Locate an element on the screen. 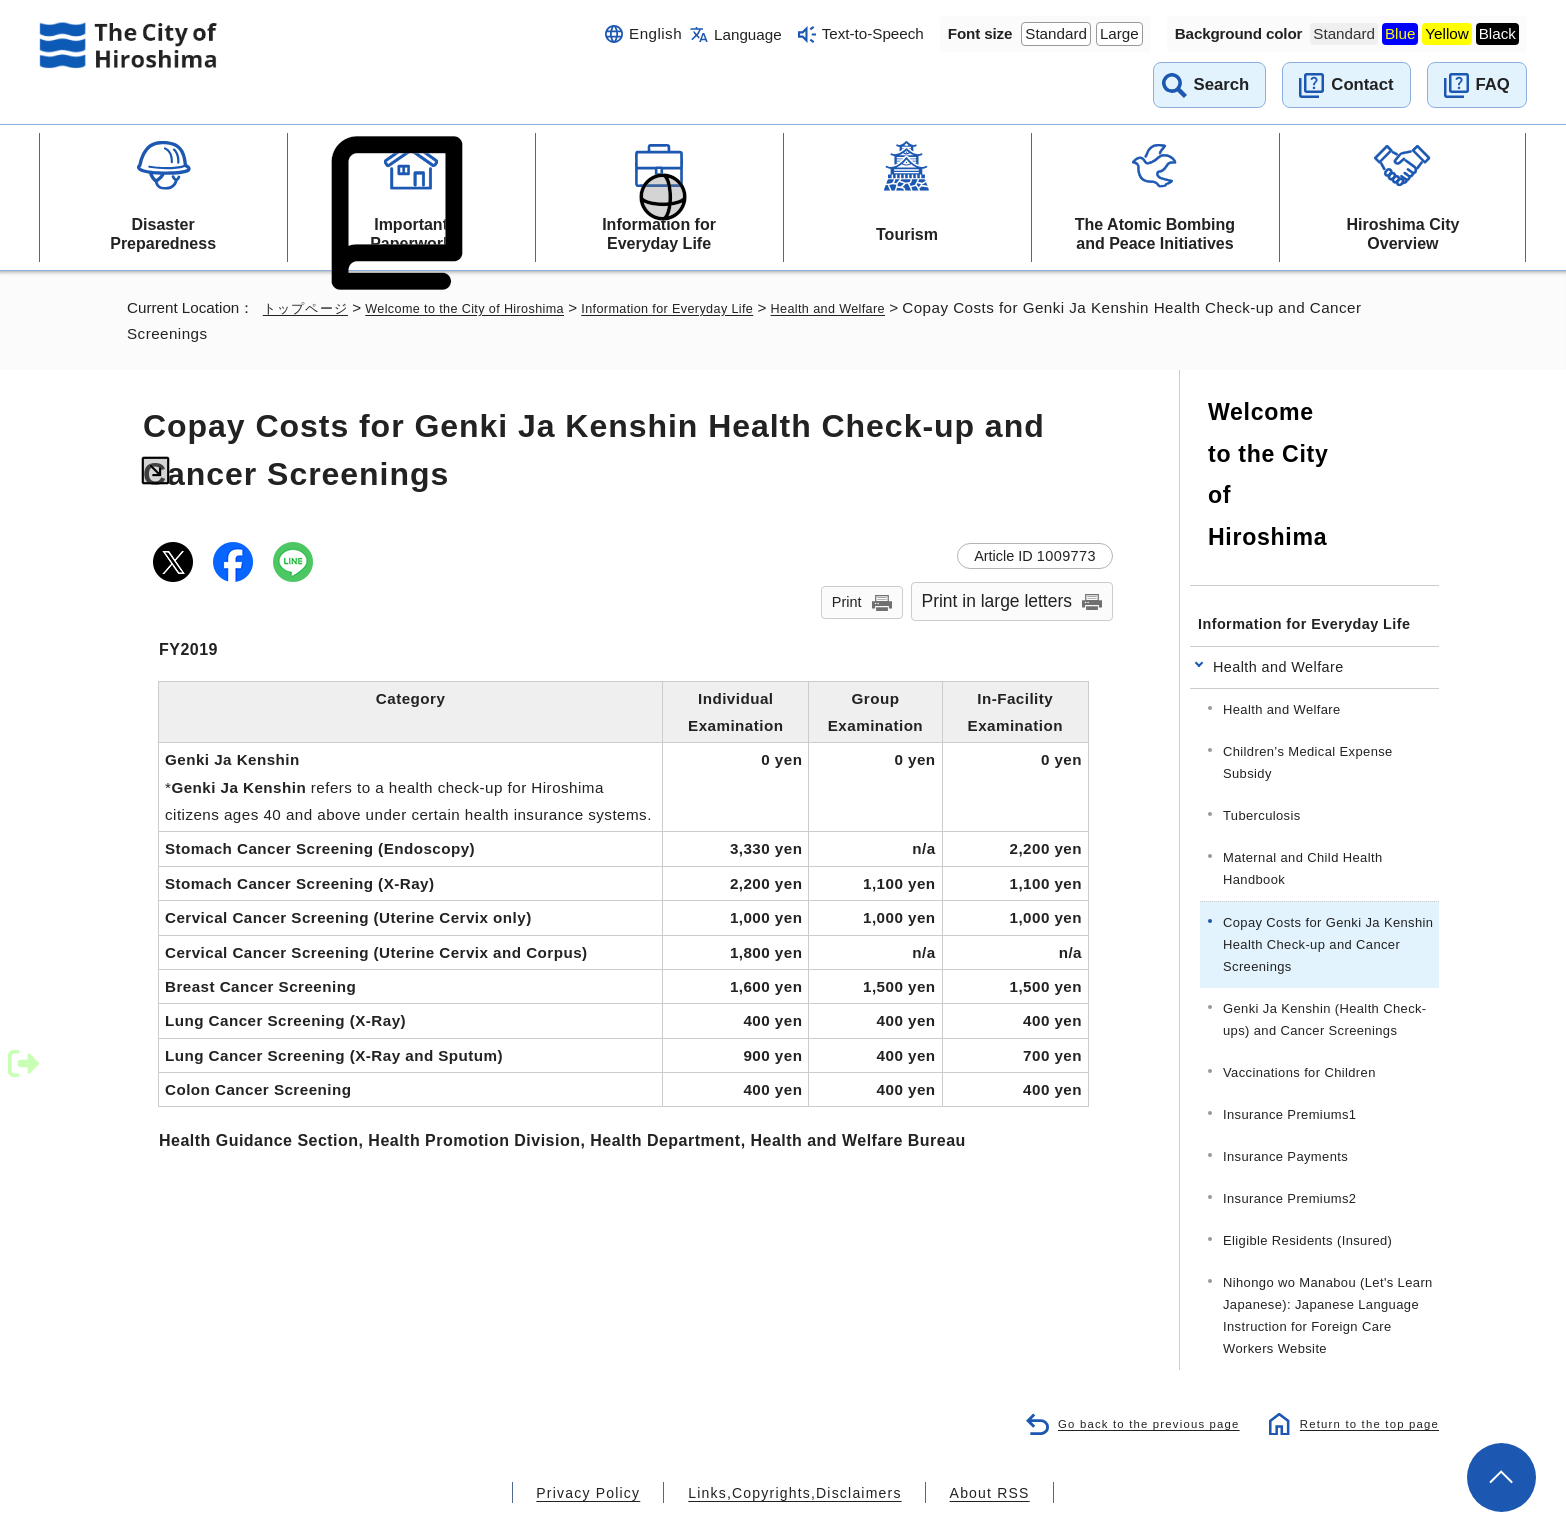 This screenshot has width=1566, height=1537. access global or worldwide settings is located at coordinates (663, 197).